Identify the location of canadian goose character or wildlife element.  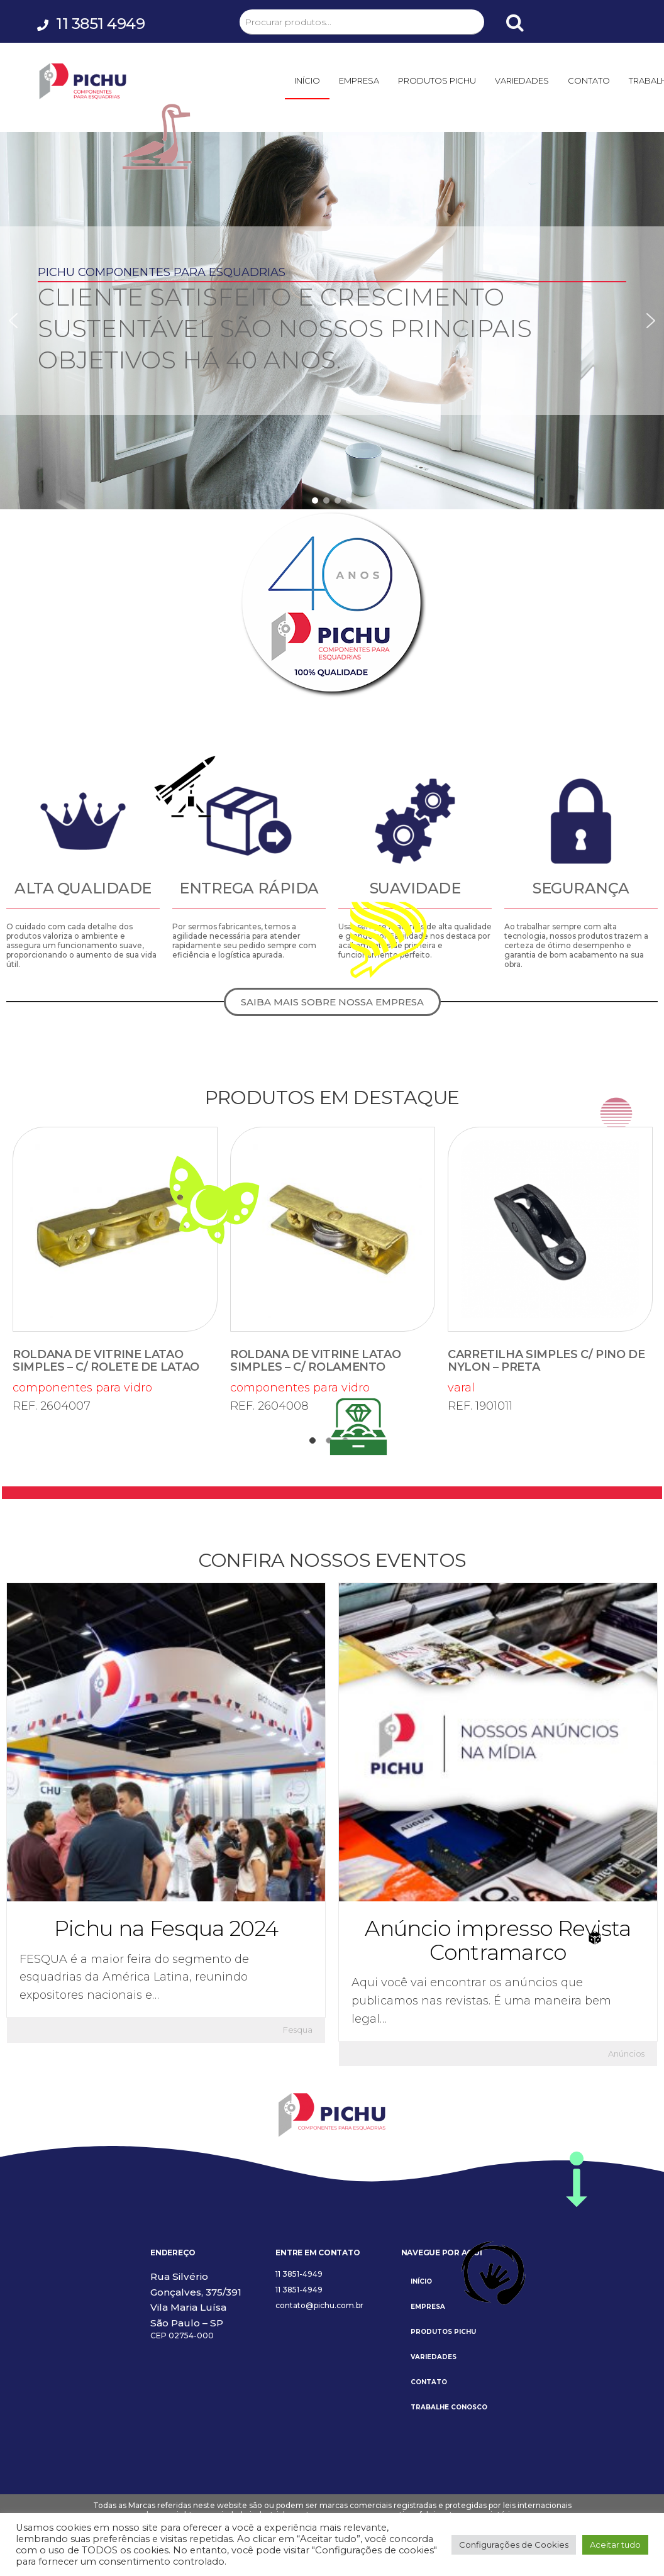
(156, 136).